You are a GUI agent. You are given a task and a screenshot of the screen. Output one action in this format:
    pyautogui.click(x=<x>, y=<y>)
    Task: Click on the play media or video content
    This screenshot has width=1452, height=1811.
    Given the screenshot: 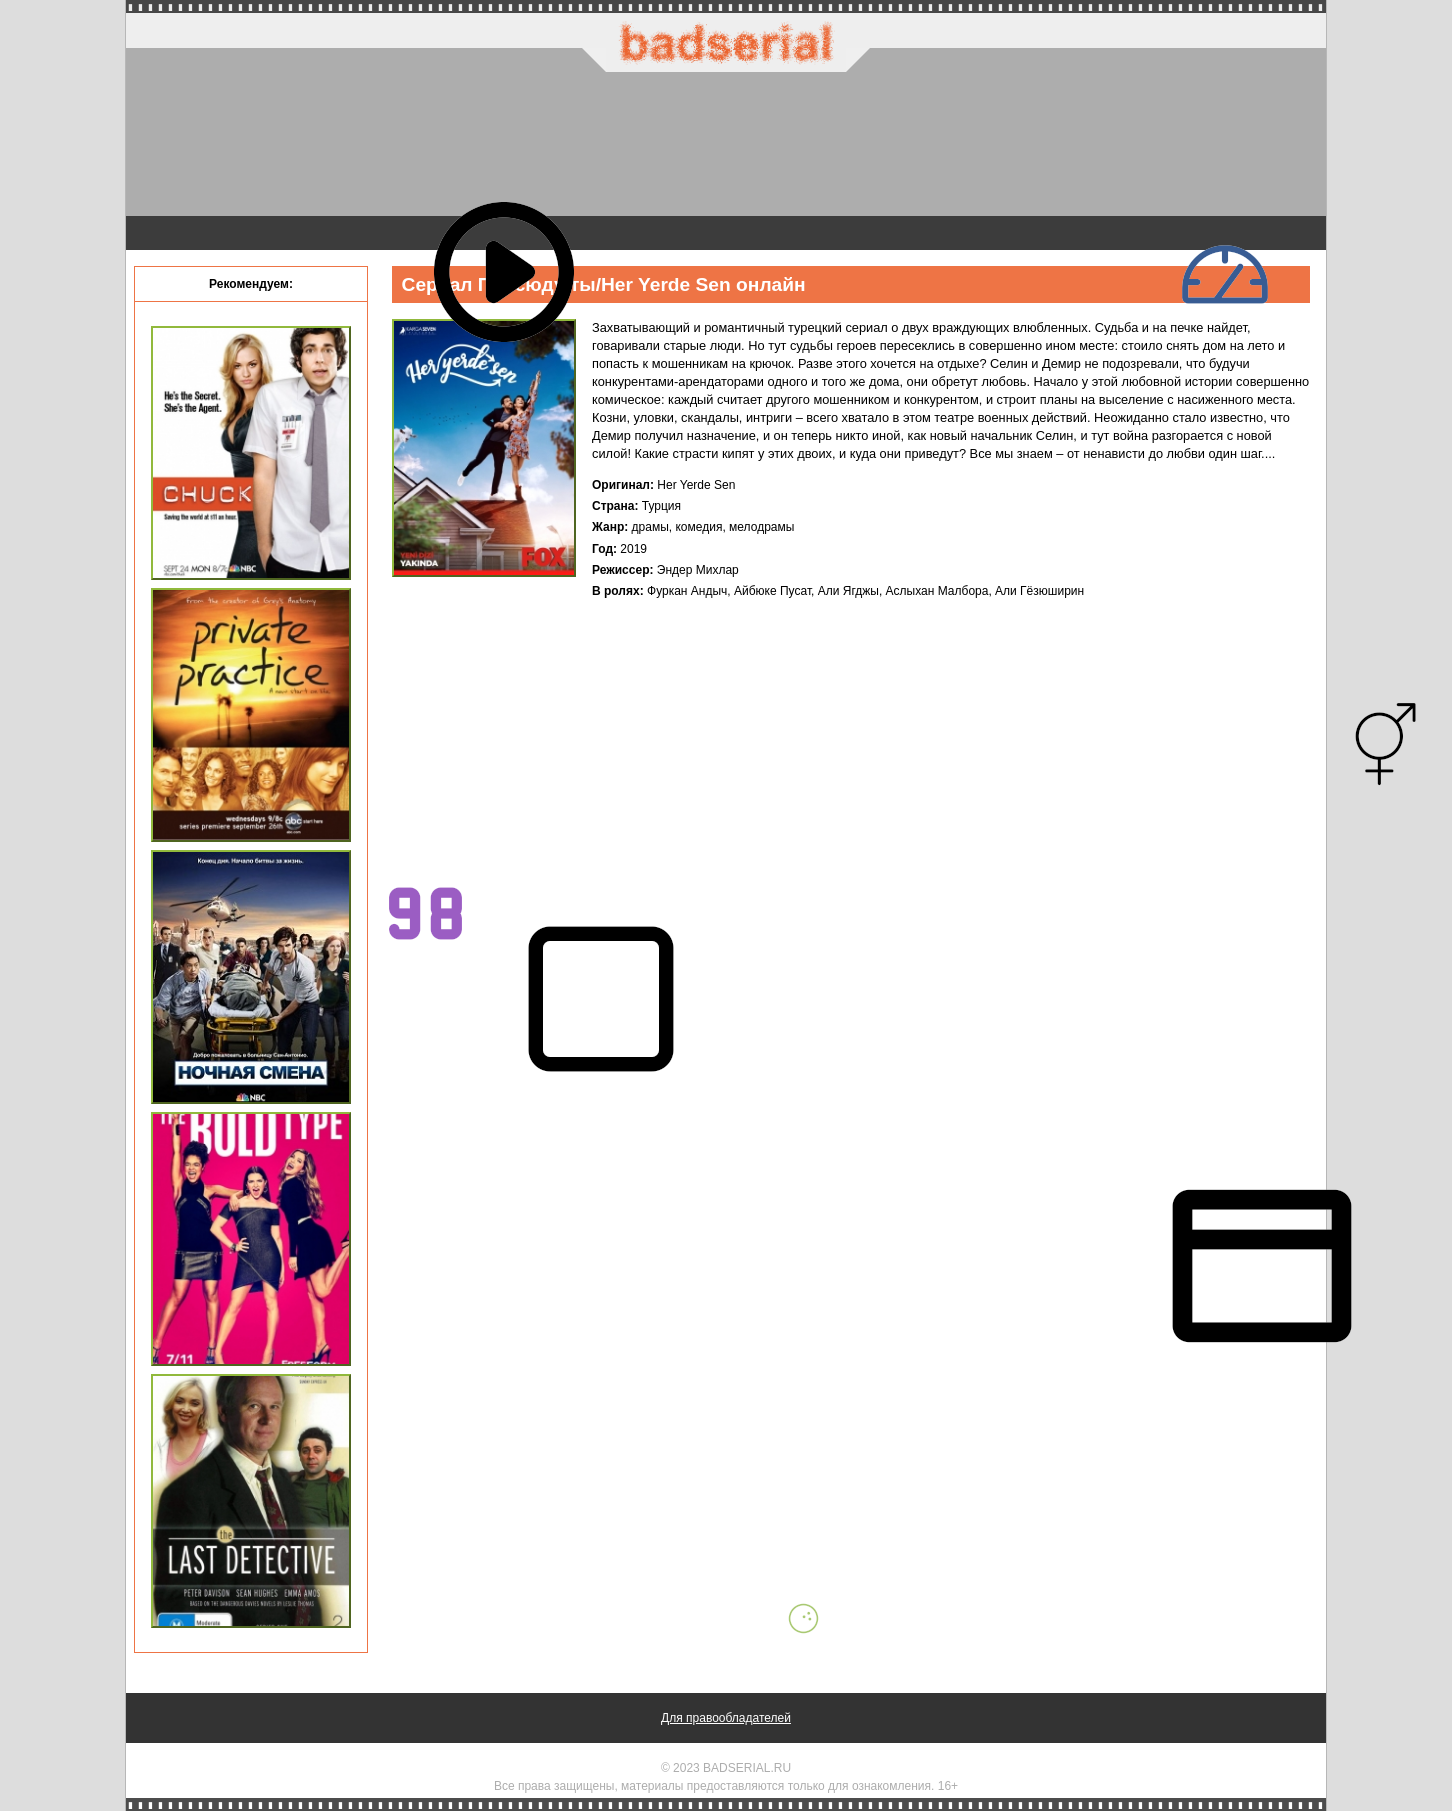 What is the action you would take?
    pyautogui.click(x=504, y=272)
    